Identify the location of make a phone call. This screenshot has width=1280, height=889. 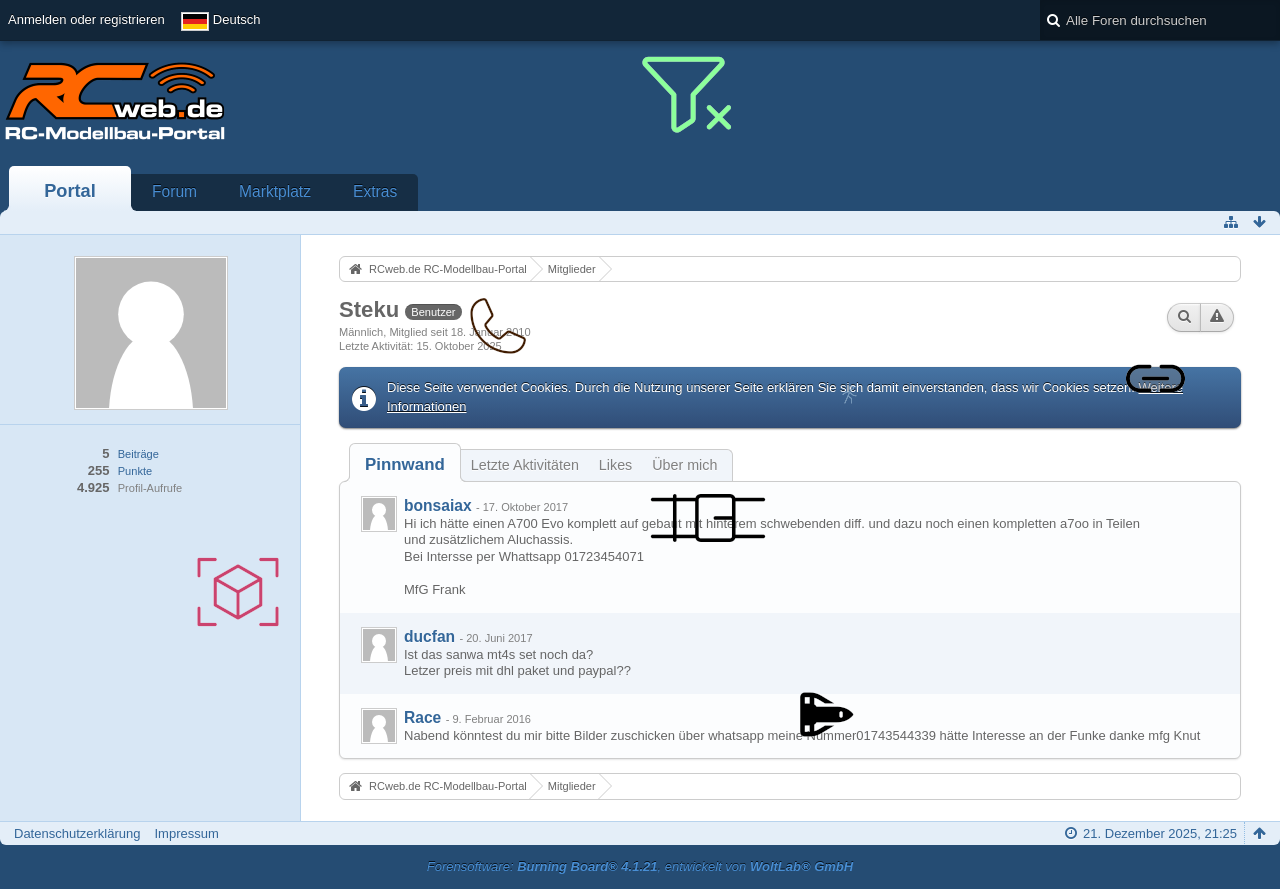
(497, 327).